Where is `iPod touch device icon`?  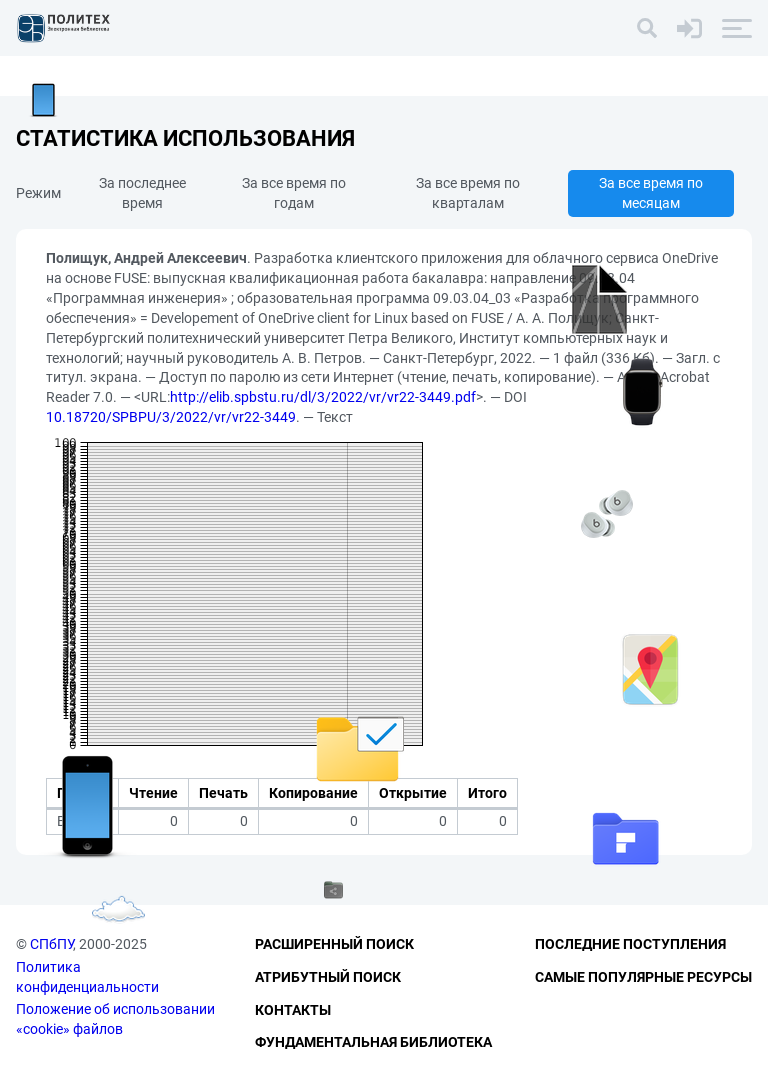 iPod touch device icon is located at coordinates (87, 804).